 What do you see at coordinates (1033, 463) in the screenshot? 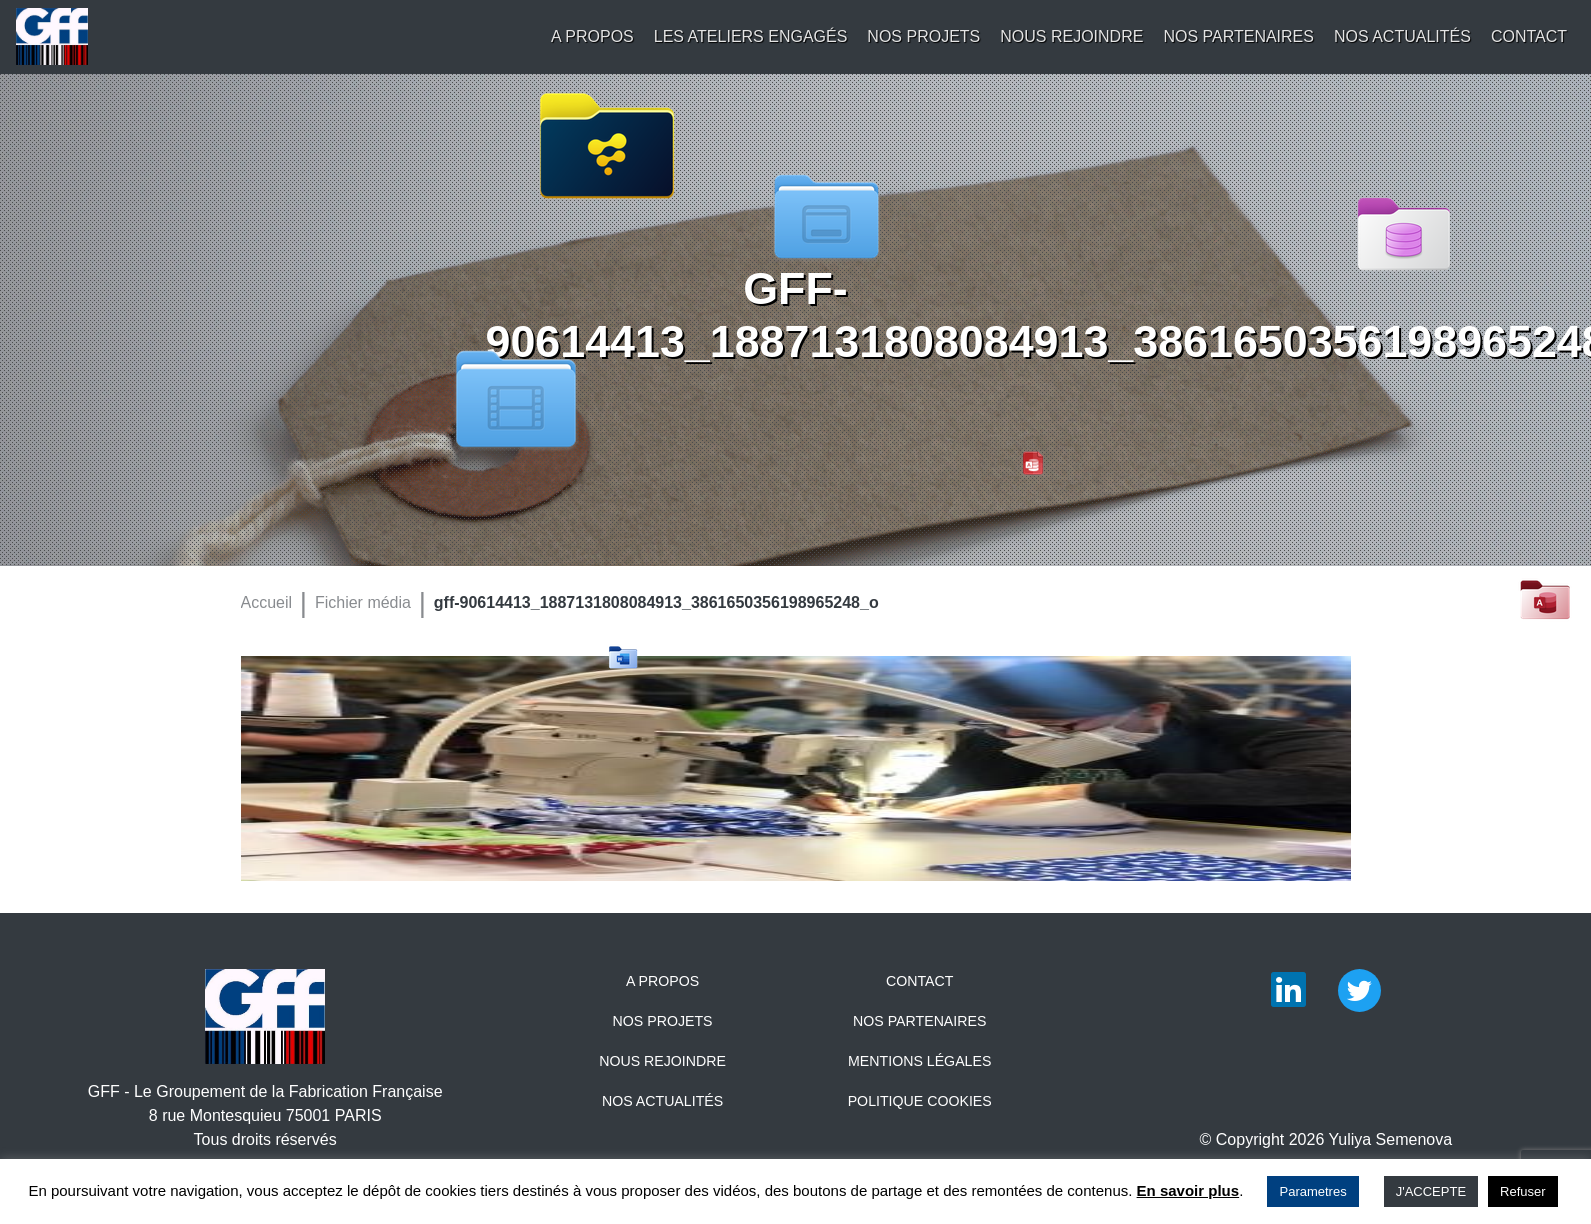
I see `microsoft access database file` at bounding box center [1033, 463].